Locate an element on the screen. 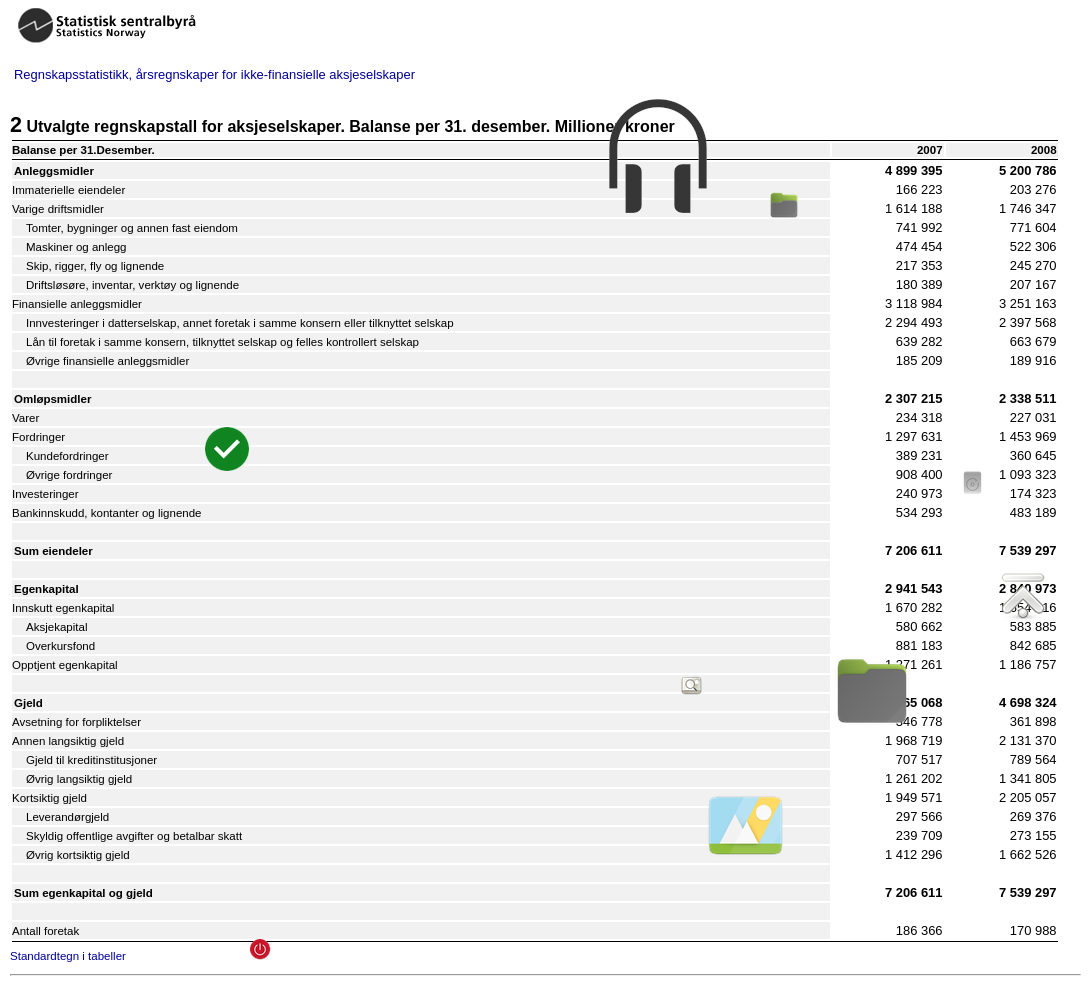  an open folder displaying its contents is located at coordinates (784, 205).